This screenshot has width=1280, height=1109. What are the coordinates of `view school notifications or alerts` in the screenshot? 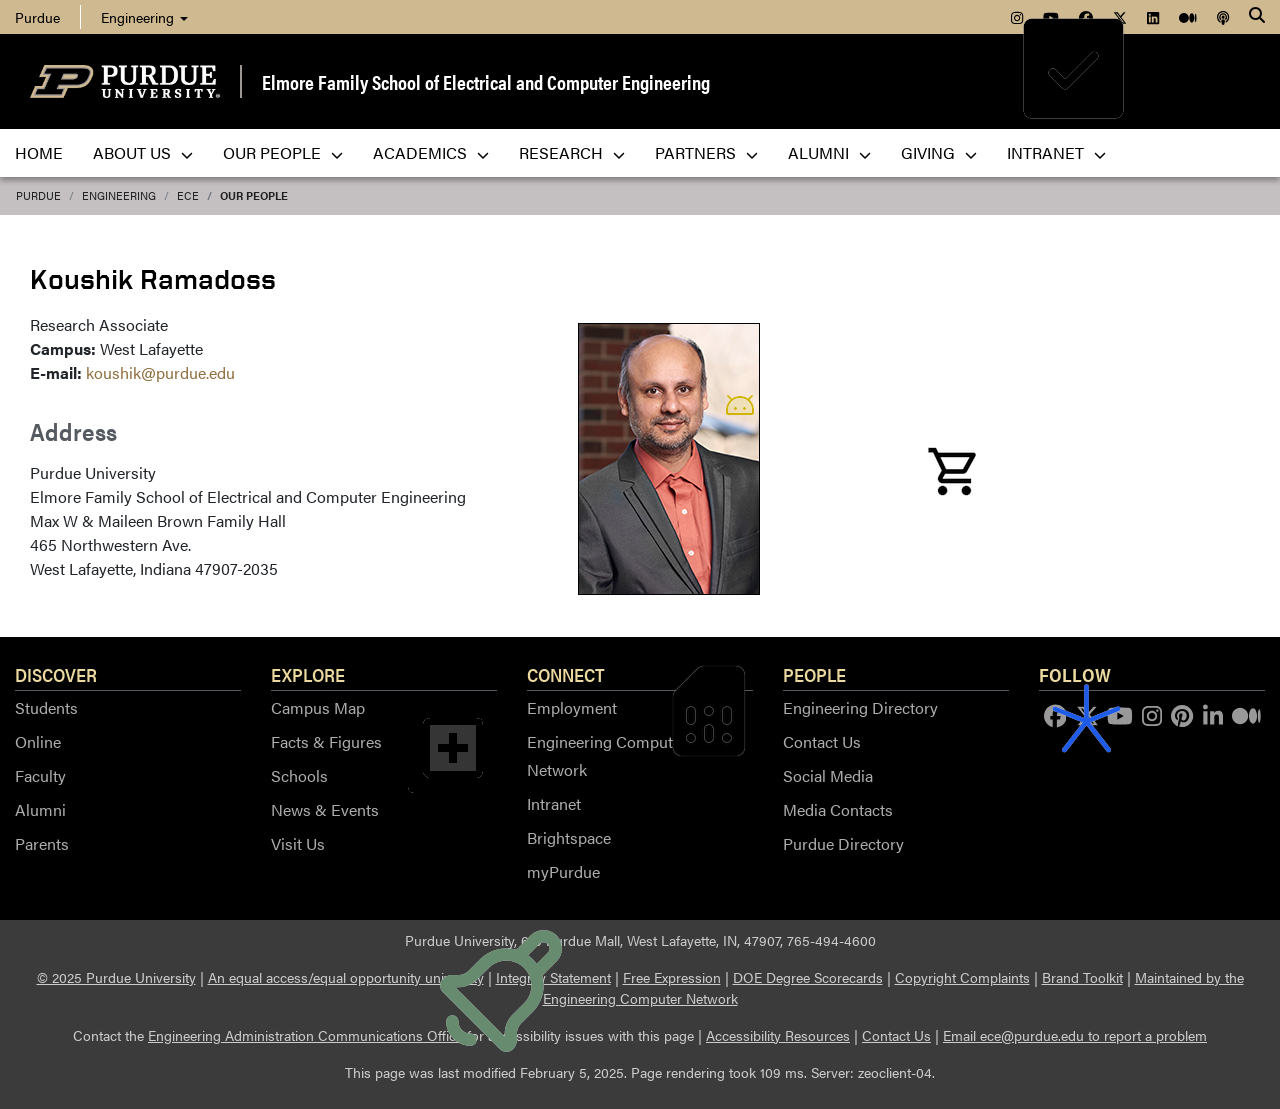 It's located at (501, 991).